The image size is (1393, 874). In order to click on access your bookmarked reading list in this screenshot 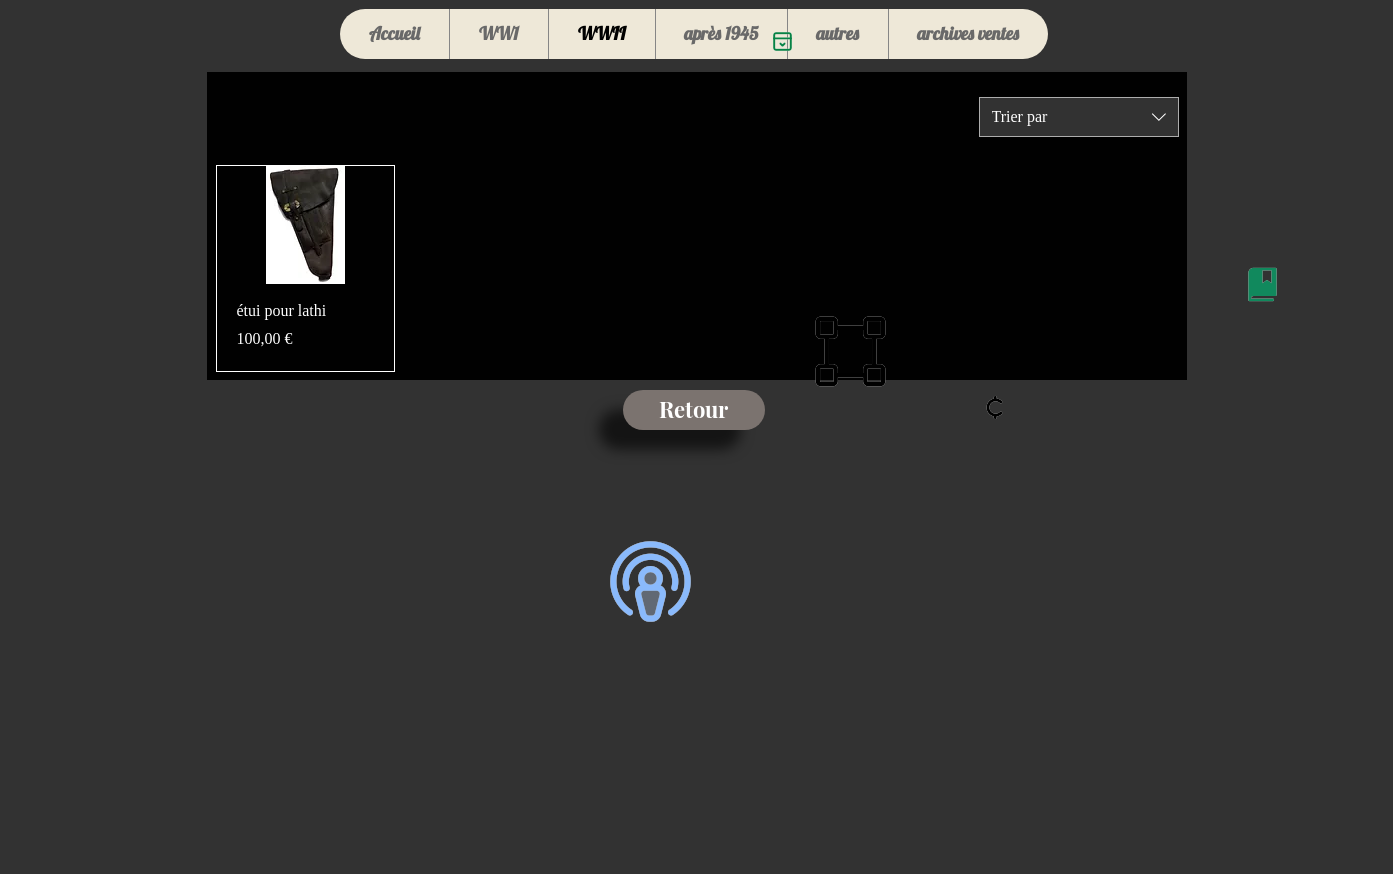, I will do `click(1262, 284)`.